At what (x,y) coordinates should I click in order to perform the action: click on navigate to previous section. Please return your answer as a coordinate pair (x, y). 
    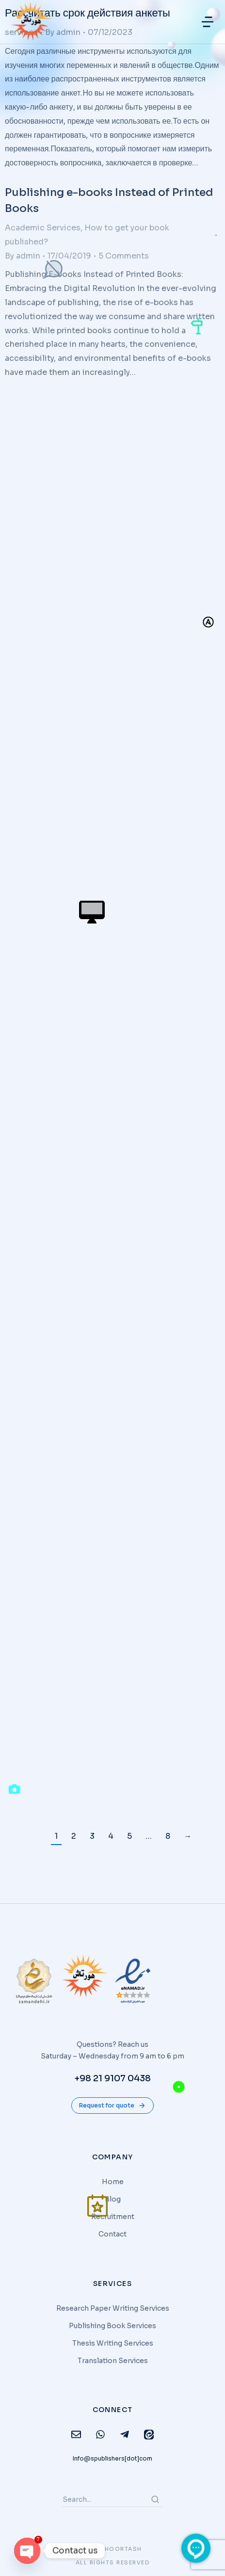
    Looking at the image, I should click on (196, 326).